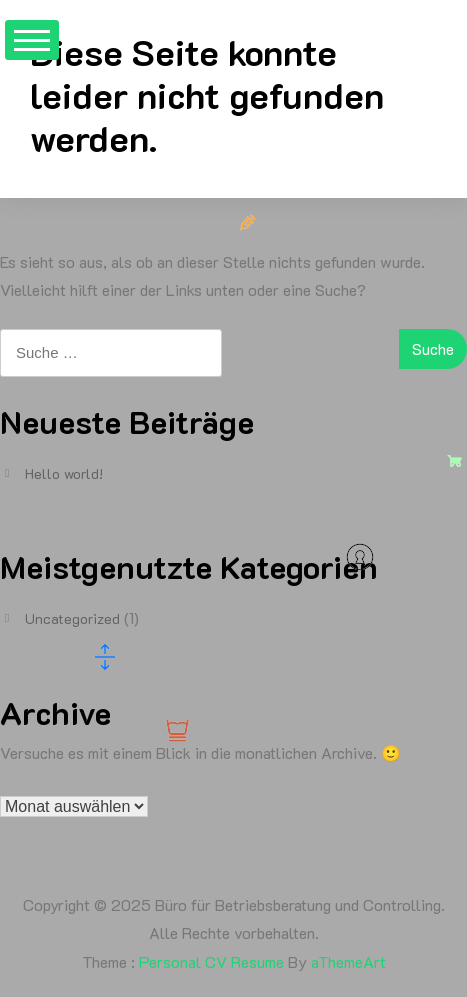 This screenshot has height=997, width=467. I want to click on access gardening tools or supplies, so click(455, 461).